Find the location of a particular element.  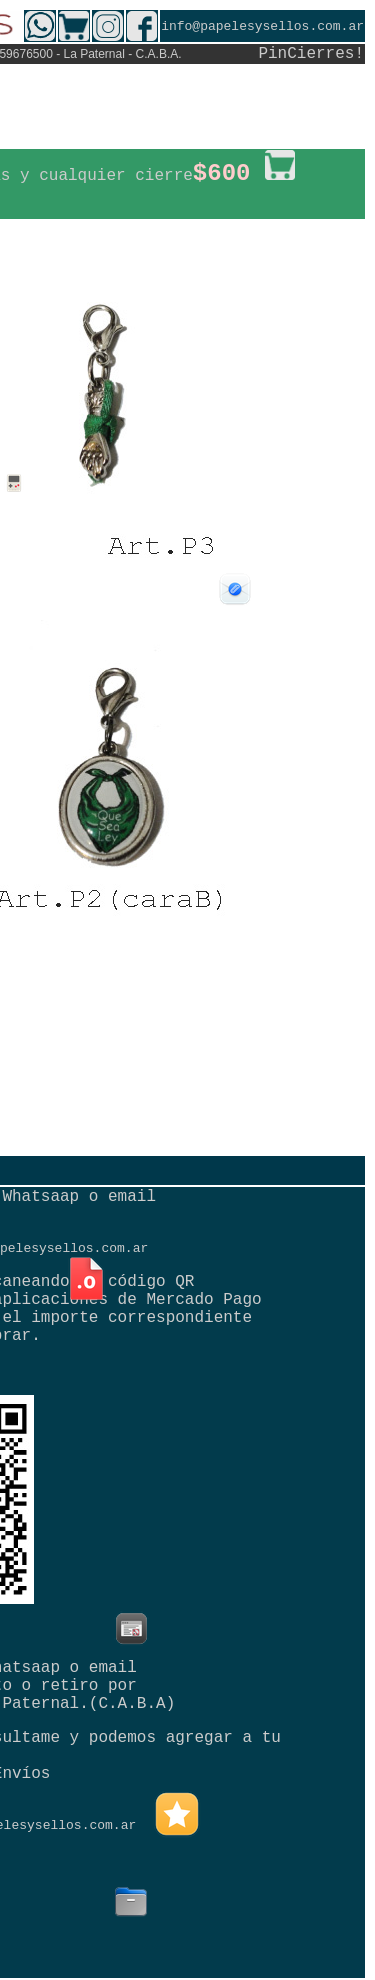

open email attachment viewer is located at coordinates (235, 589).